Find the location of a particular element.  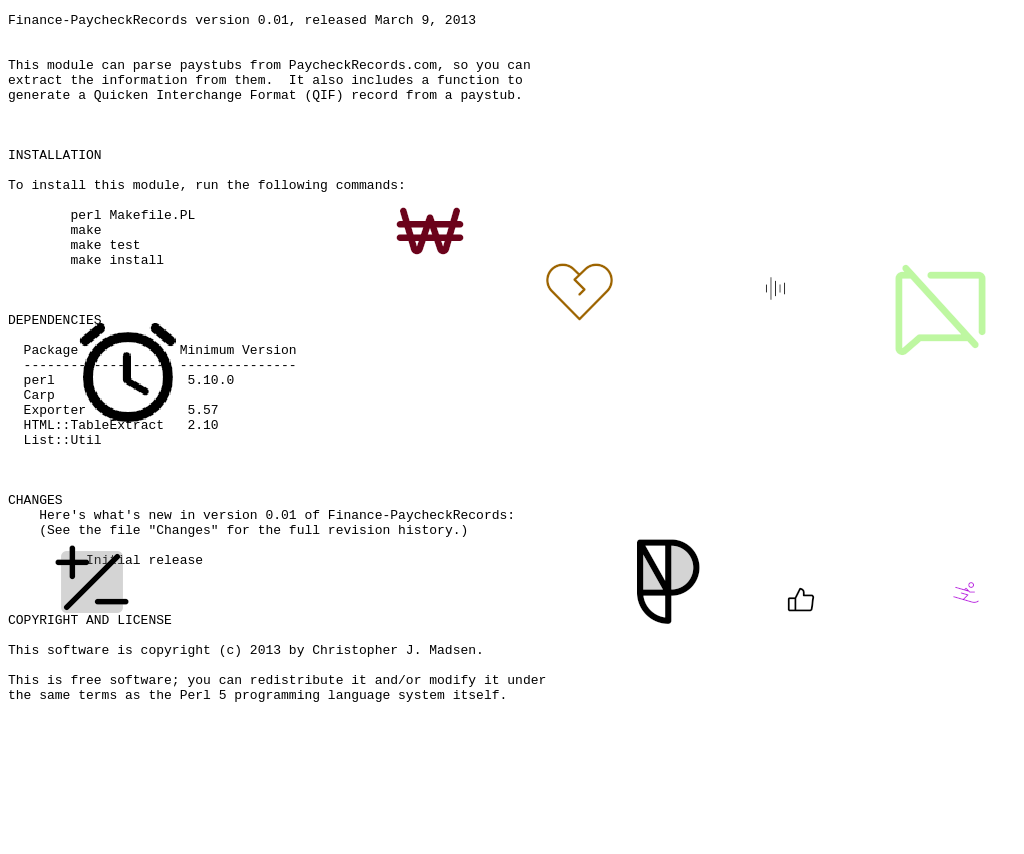

phosphor icons library branding logo is located at coordinates (662, 577).